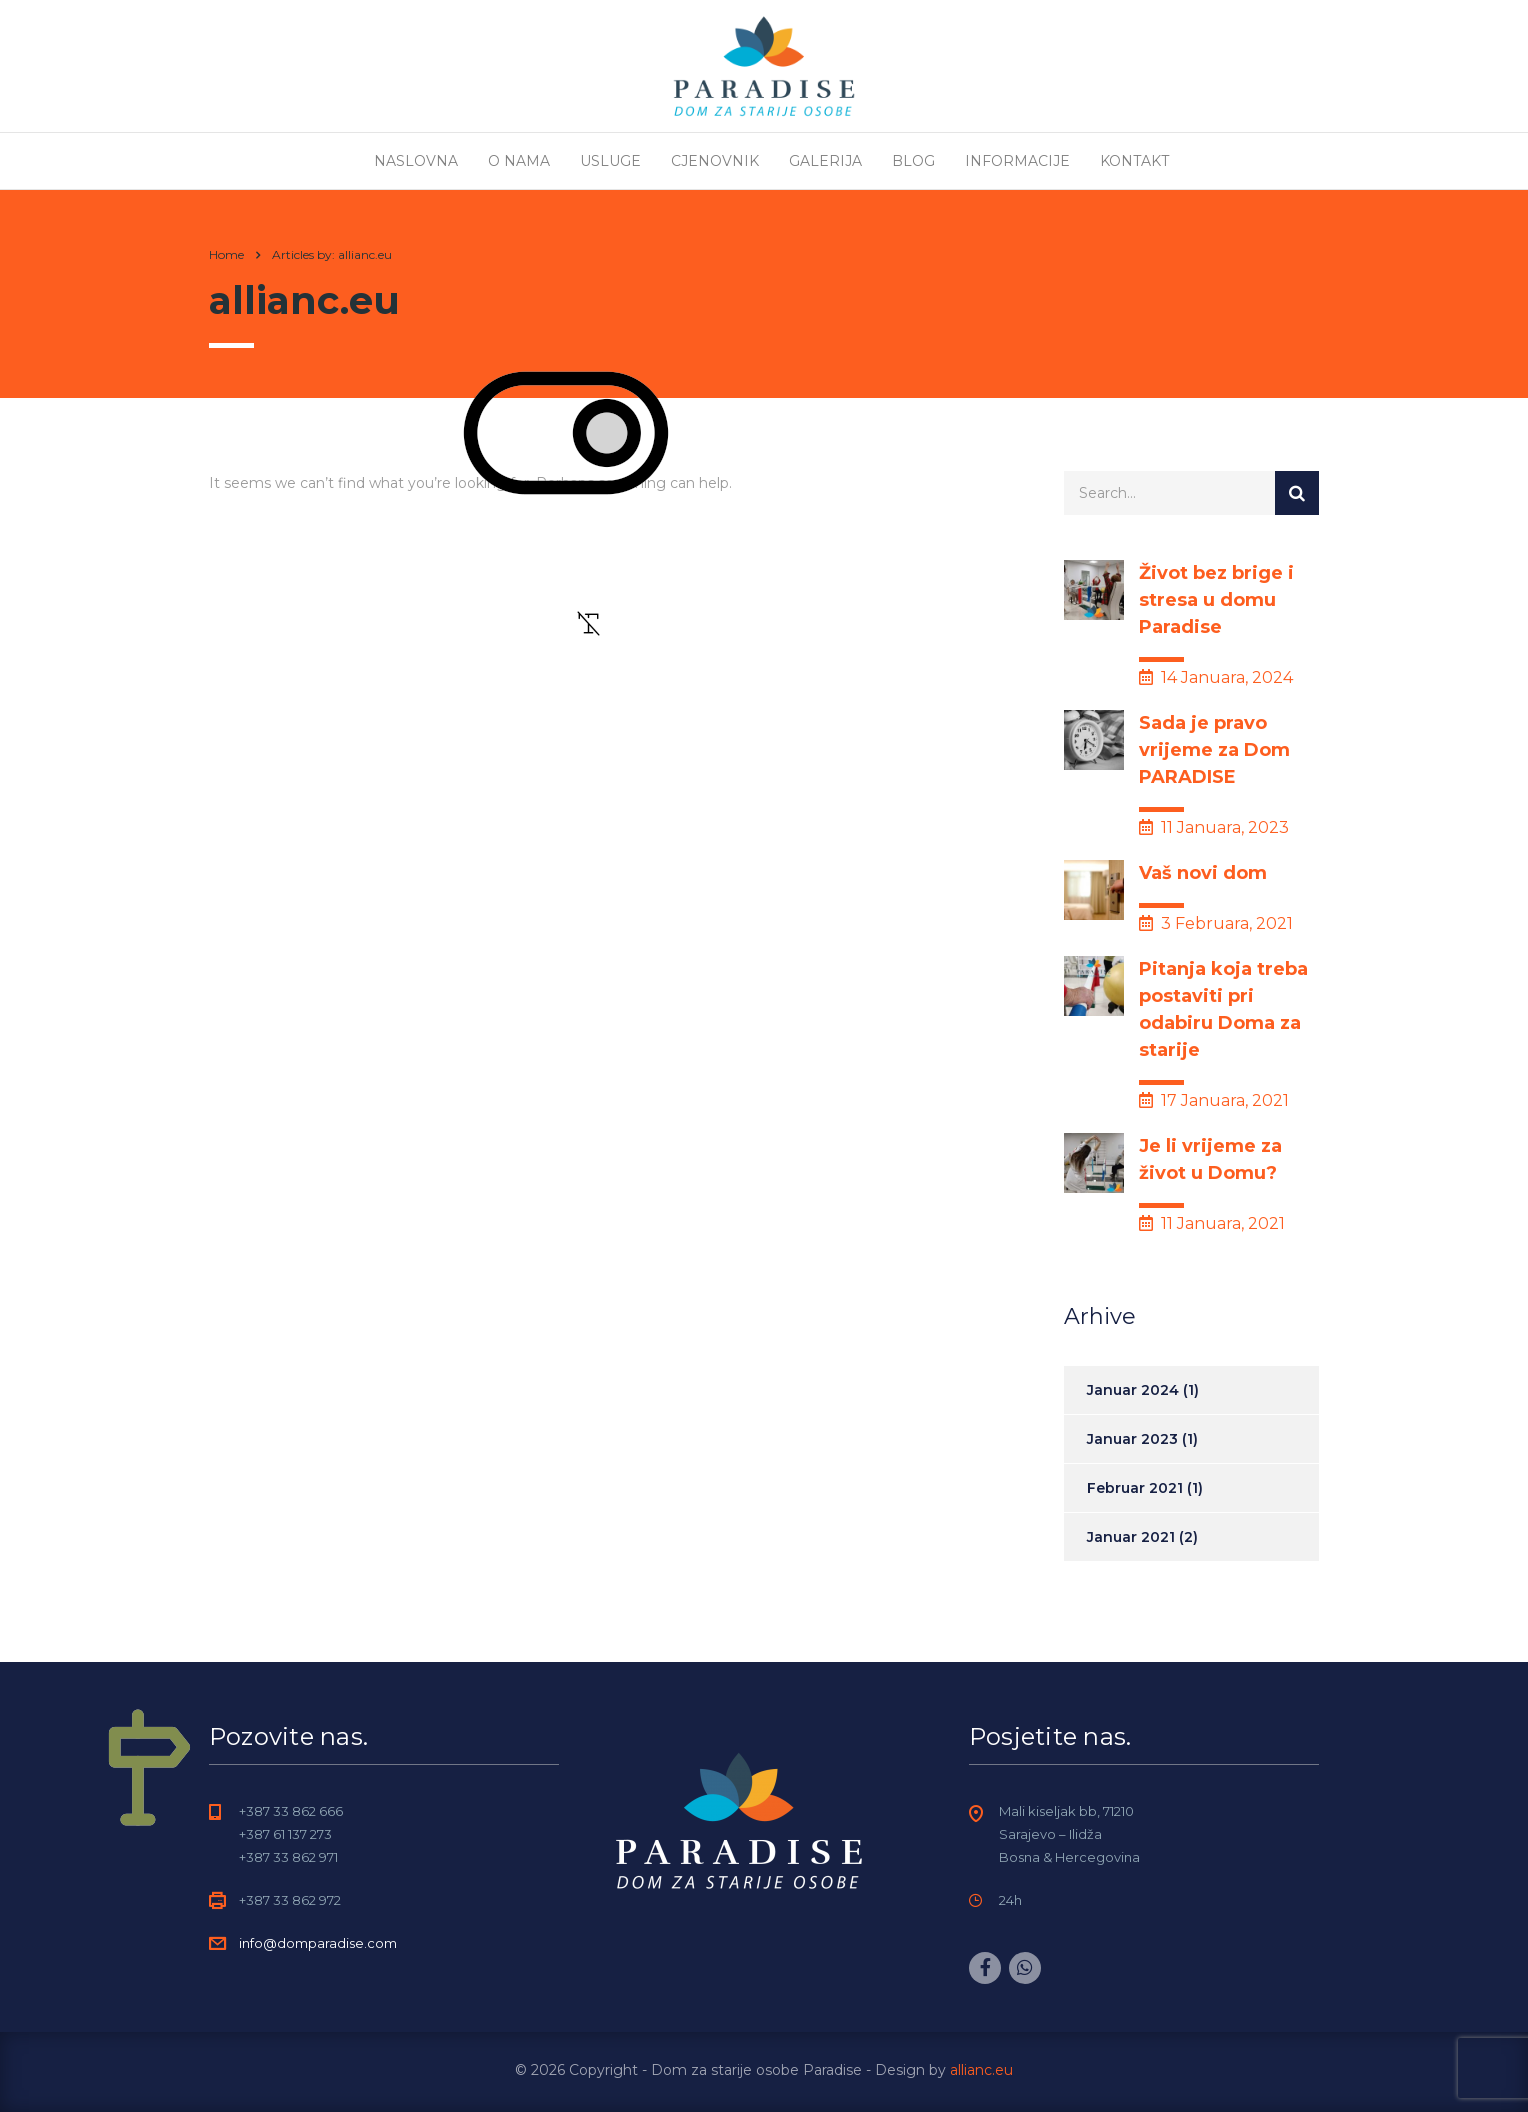  I want to click on navigate to directions or wayfinding, so click(149, 1767).